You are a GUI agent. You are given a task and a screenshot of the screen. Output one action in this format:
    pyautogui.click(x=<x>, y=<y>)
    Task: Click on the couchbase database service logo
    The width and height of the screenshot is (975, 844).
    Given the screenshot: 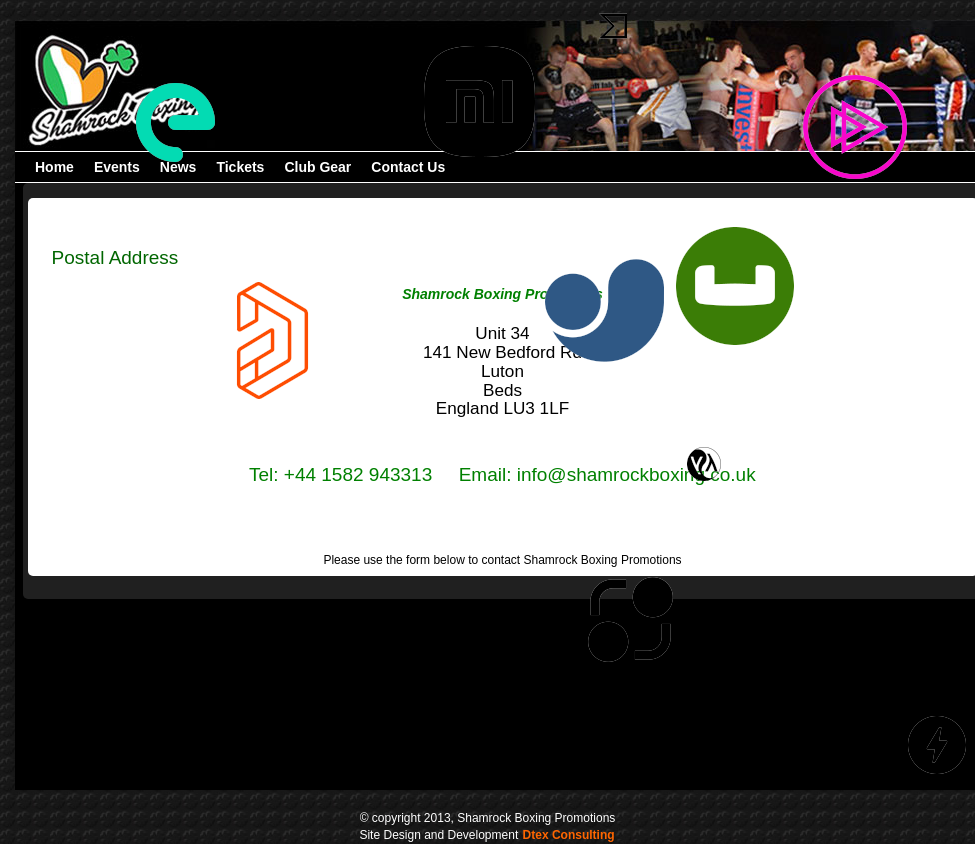 What is the action you would take?
    pyautogui.click(x=735, y=286)
    